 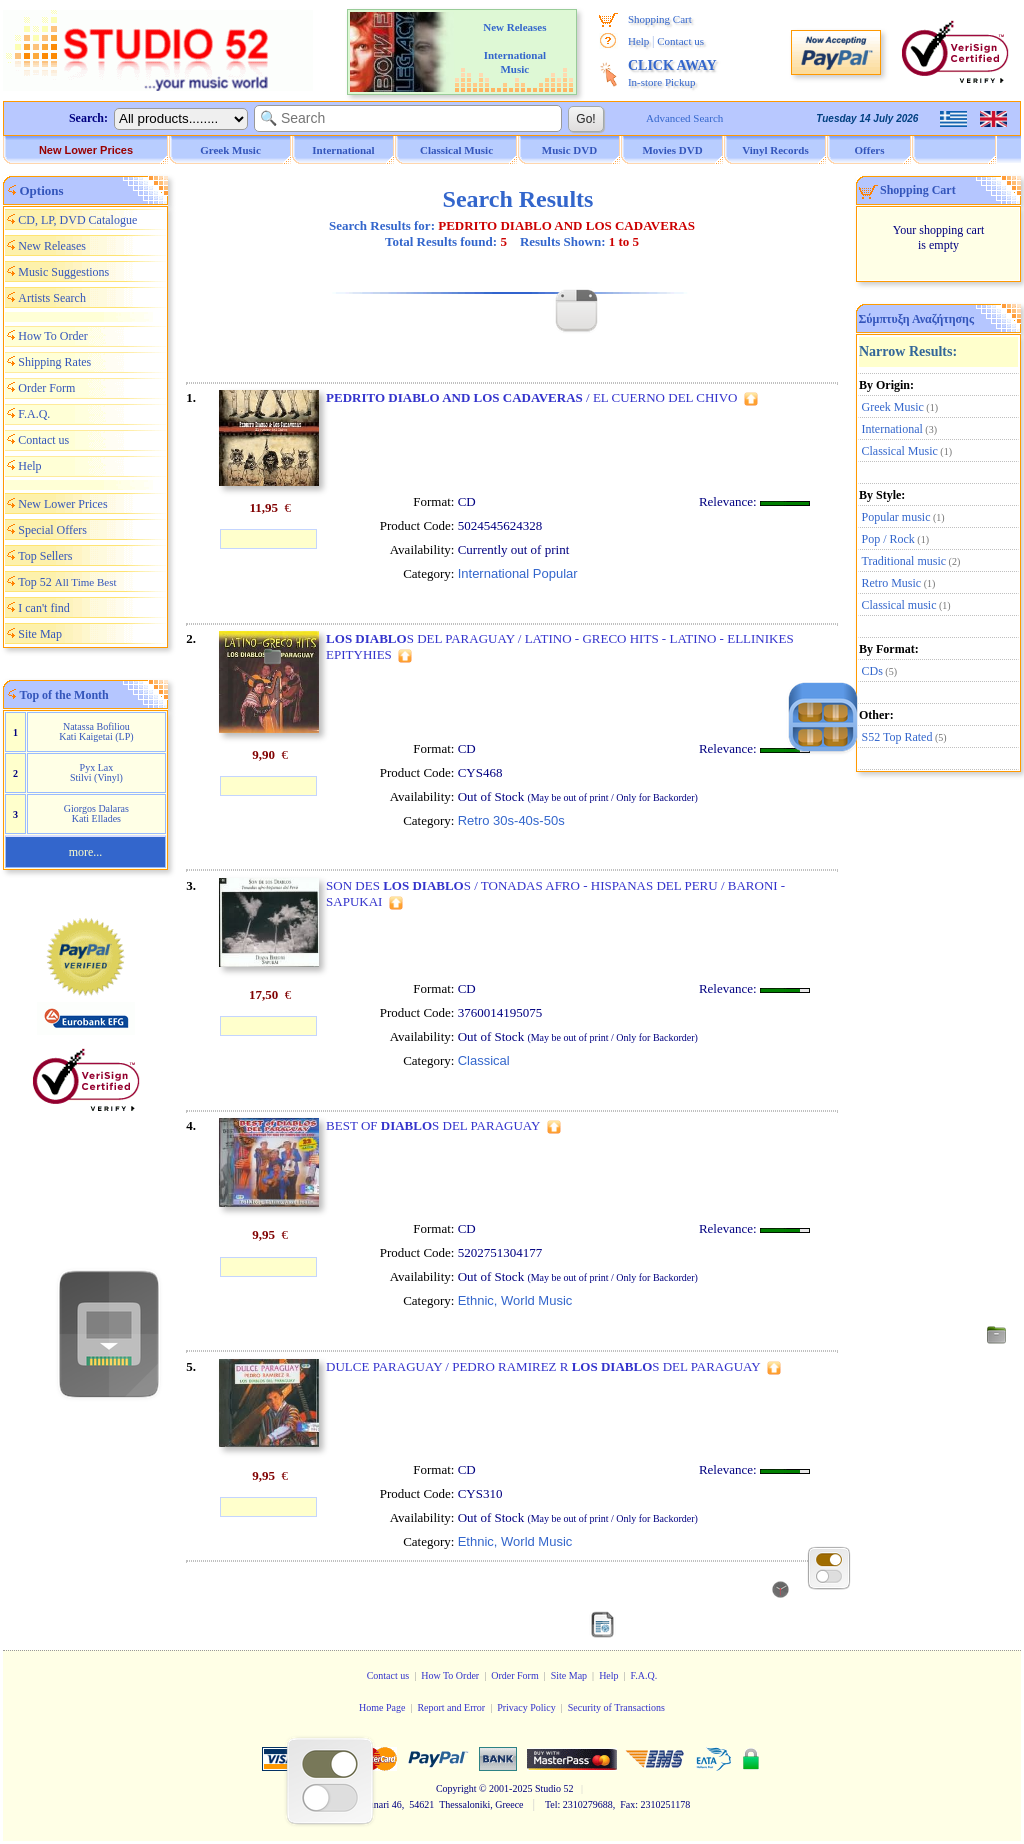 What do you see at coordinates (823, 717) in the screenshot?
I see `open warehouse flatpak manager` at bounding box center [823, 717].